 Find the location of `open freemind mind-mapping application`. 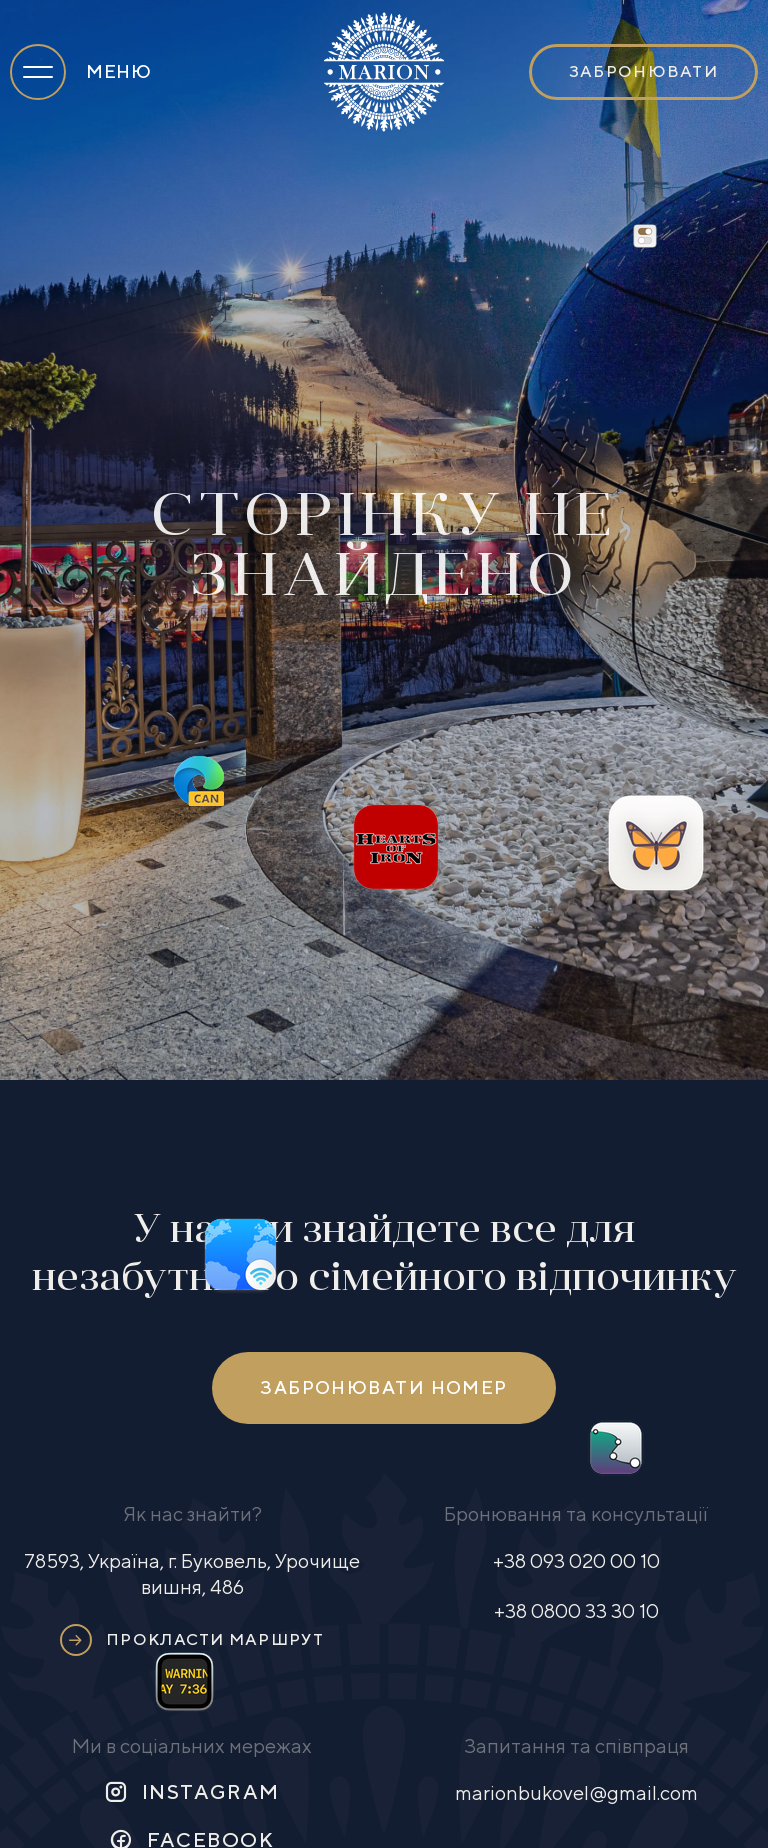

open freemind mind-mapping application is located at coordinates (656, 843).